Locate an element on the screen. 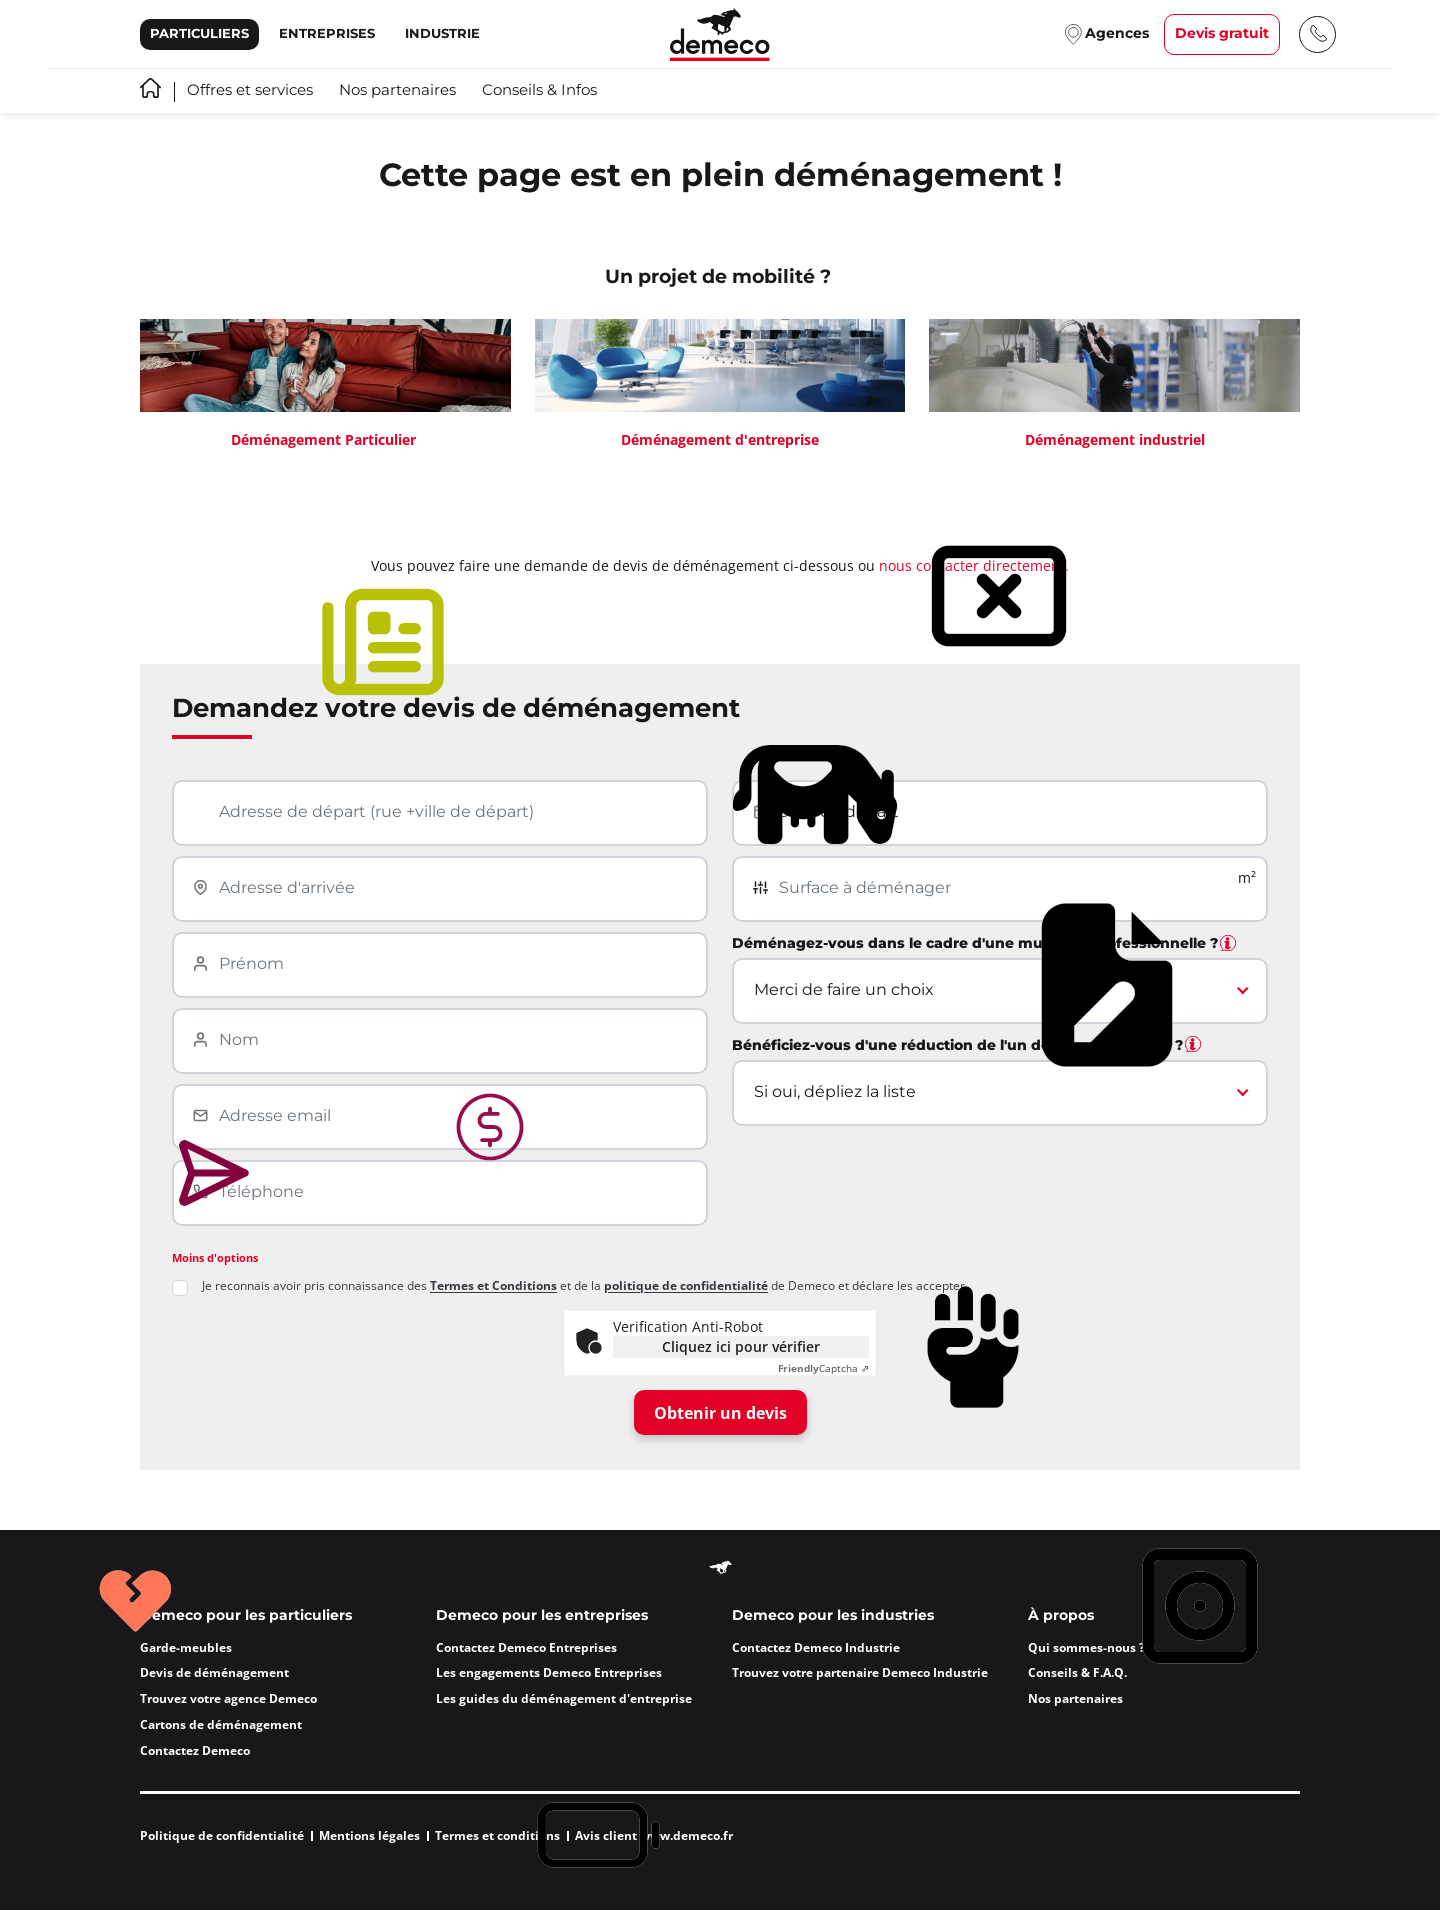 The image size is (1440, 1910). send a message is located at coordinates (212, 1173).